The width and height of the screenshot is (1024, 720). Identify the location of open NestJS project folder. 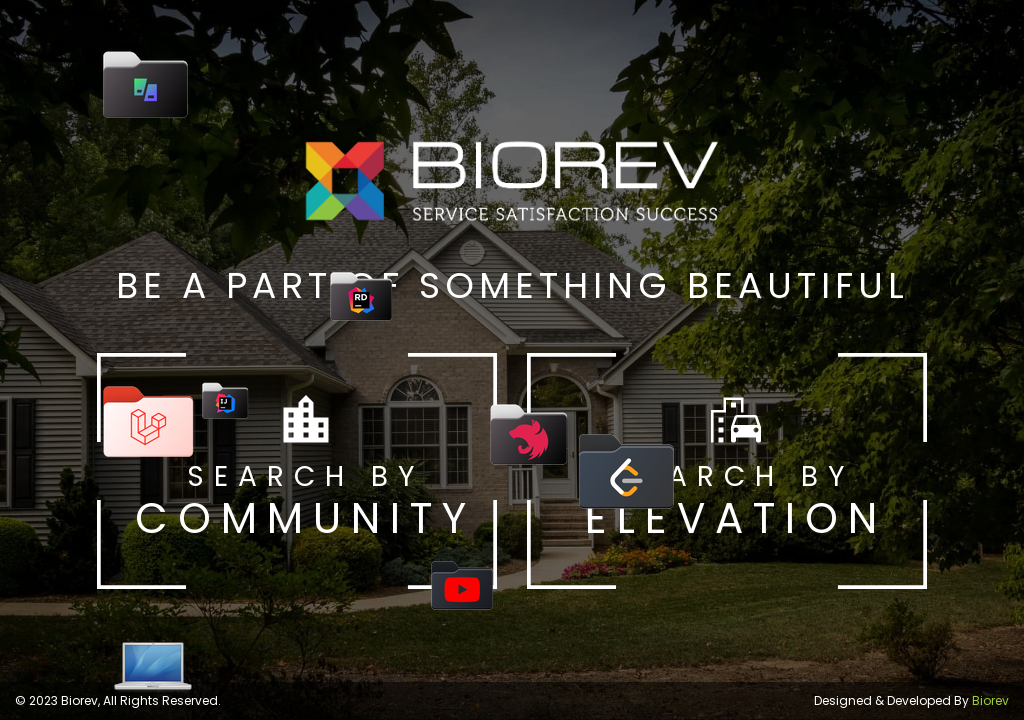
(528, 436).